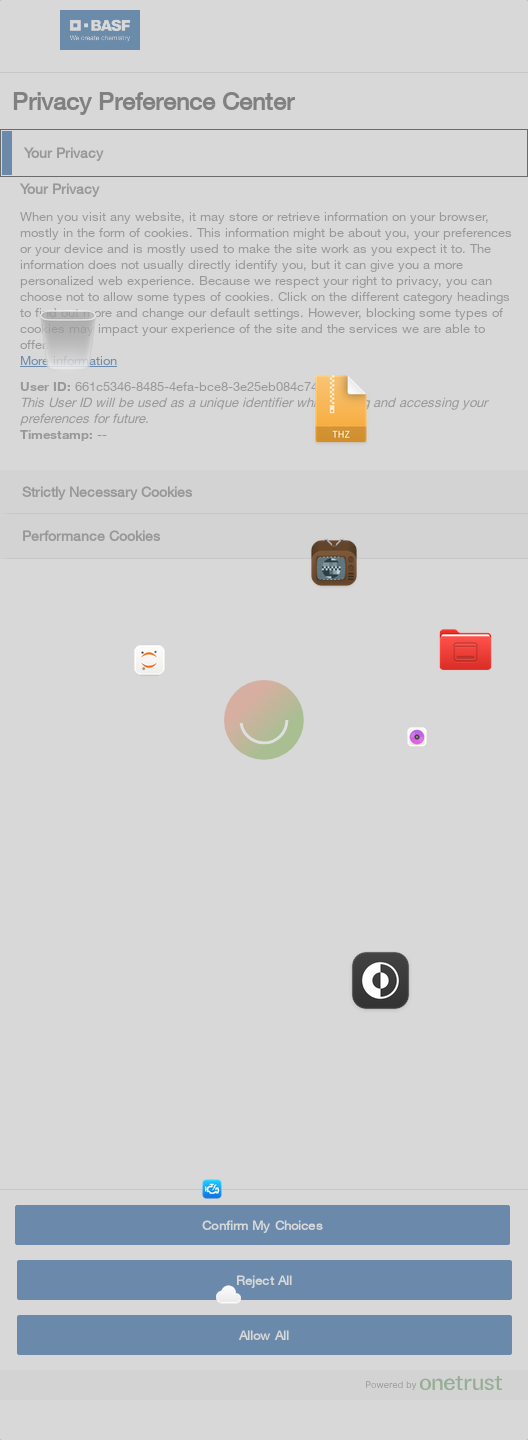 This screenshot has width=528, height=1440. What do you see at coordinates (341, 410) in the screenshot?
I see `a compressed THZ archive file` at bounding box center [341, 410].